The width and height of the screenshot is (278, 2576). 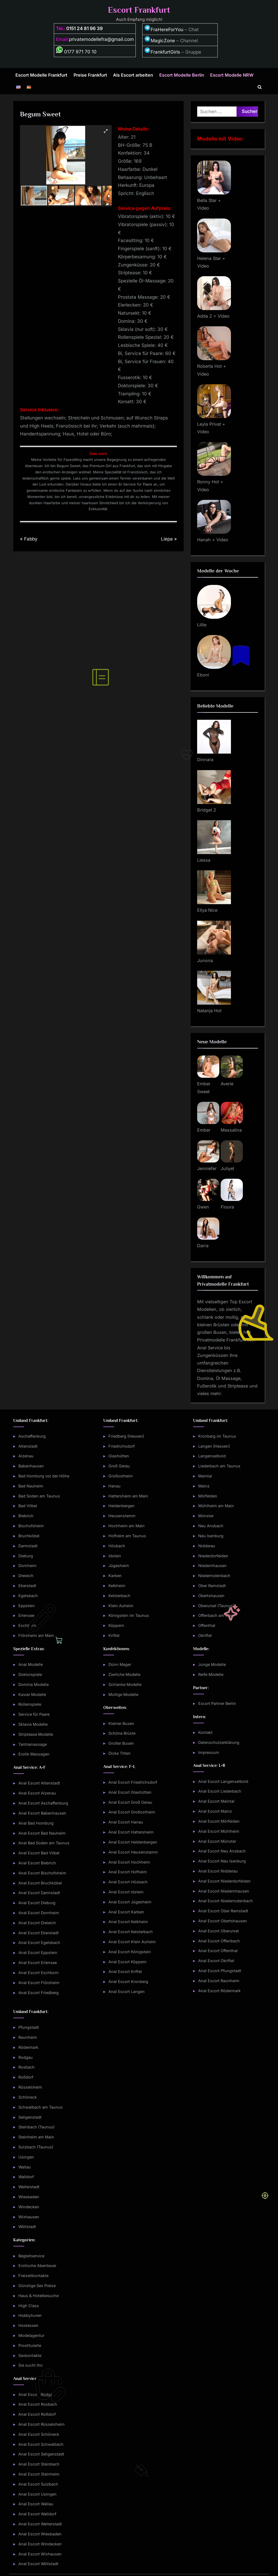 What do you see at coordinates (59, 1640) in the screenshot?
I see `view your shopping cart` at bounding box center [59, 1640].